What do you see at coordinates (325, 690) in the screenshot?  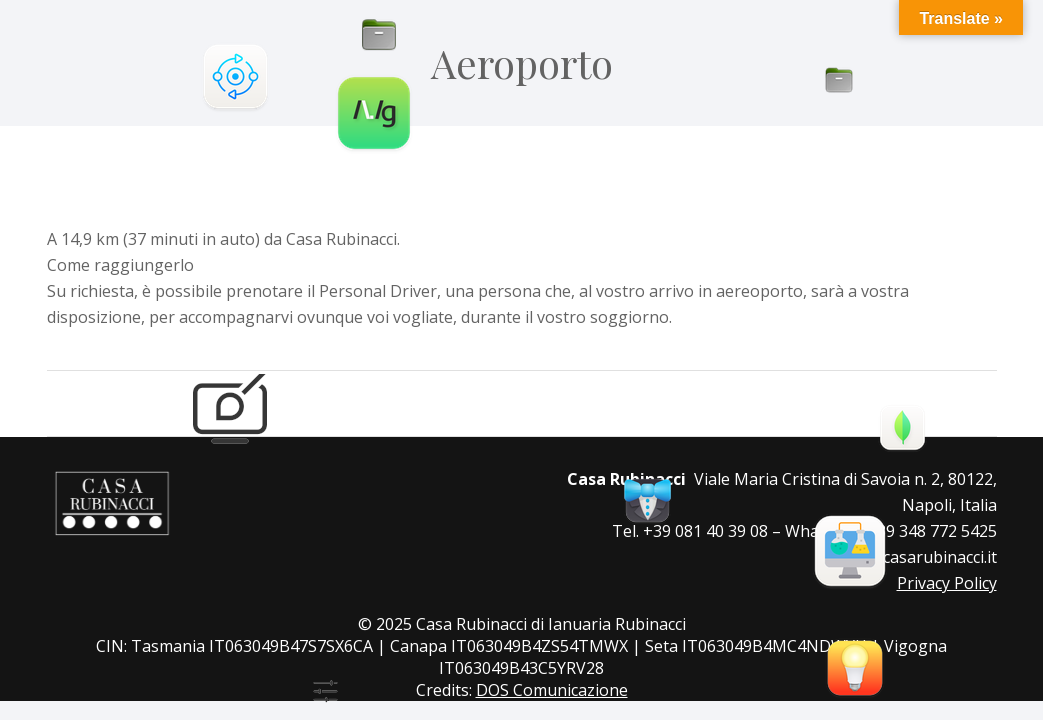 I see `adjust audio equalizer settings` at bounding box center [325, 690].